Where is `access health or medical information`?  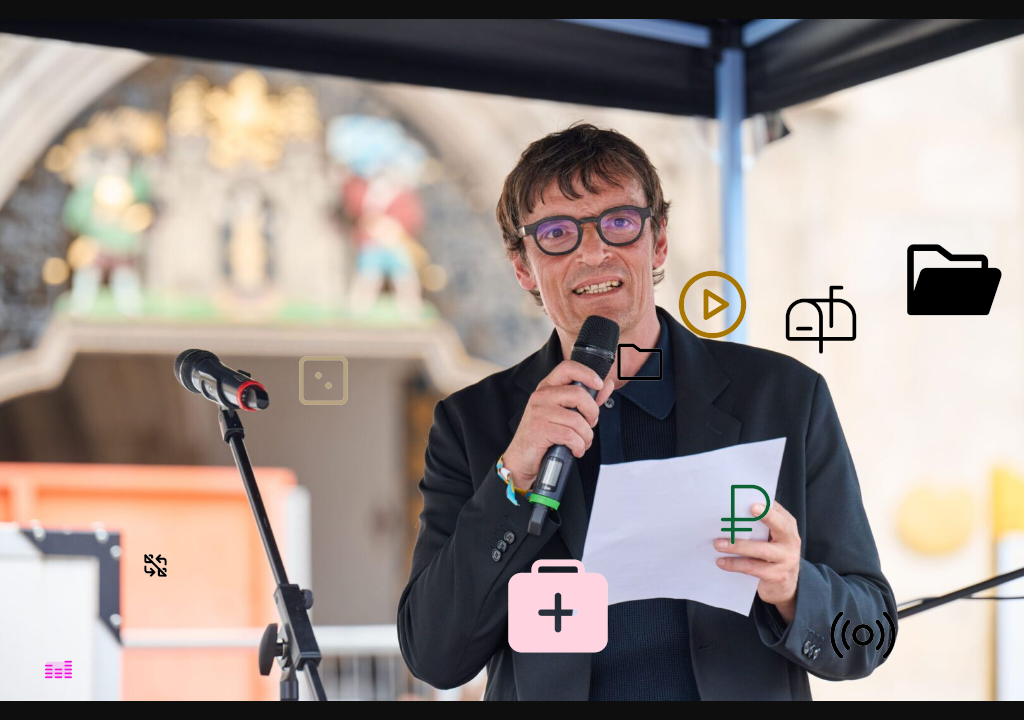
access health or medical information is located at coordinates (558, 606).